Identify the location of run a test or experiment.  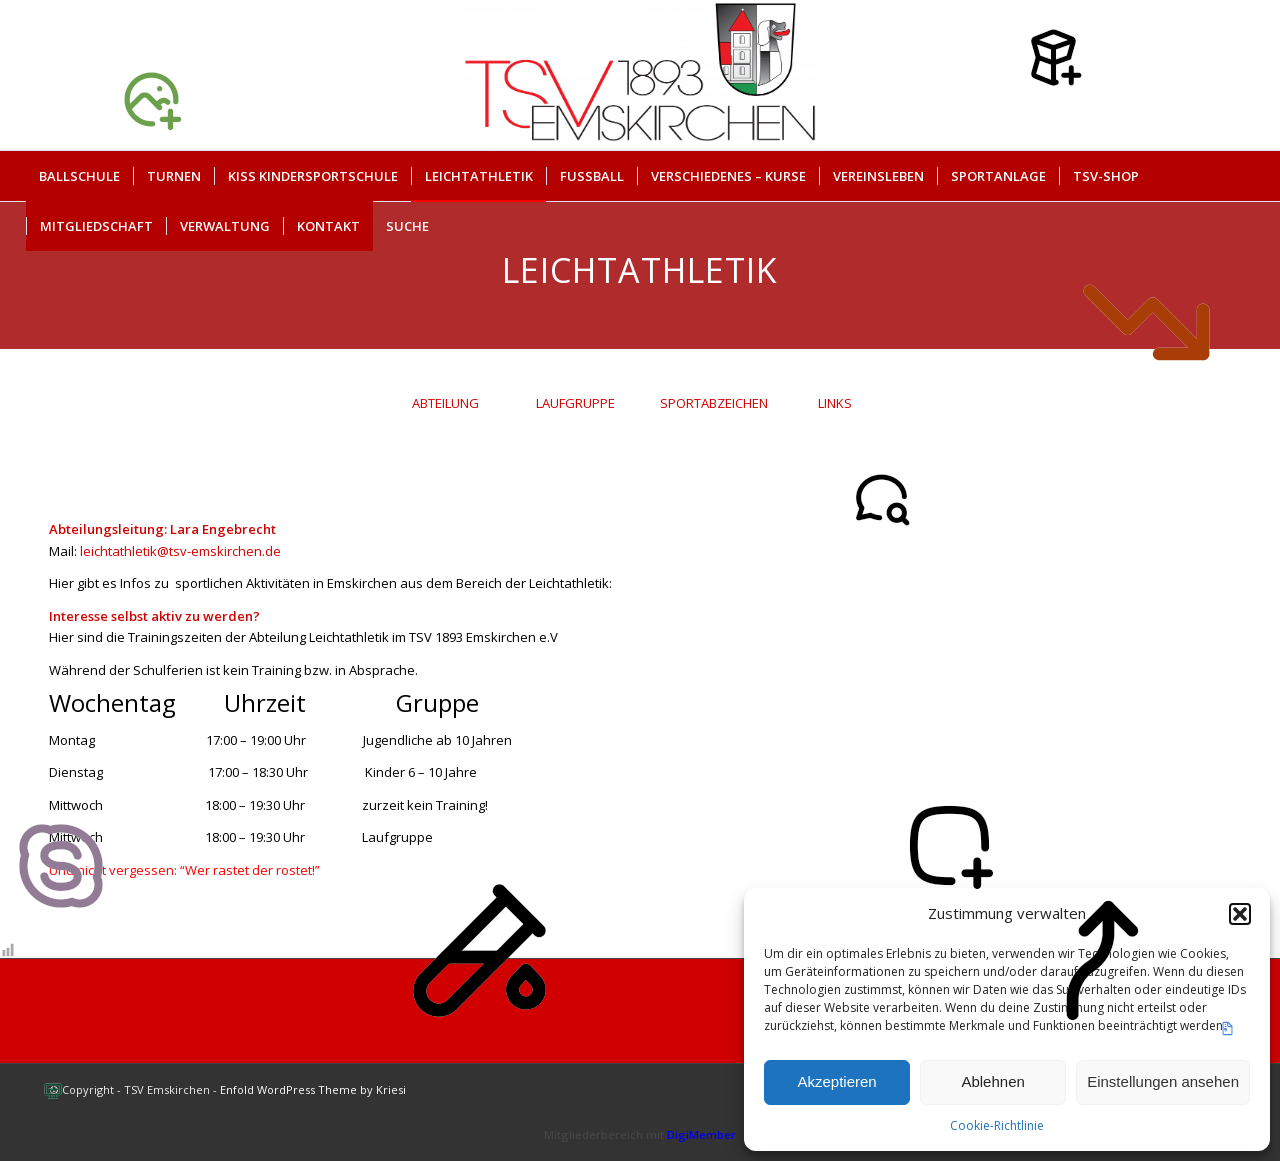
(479, 950).